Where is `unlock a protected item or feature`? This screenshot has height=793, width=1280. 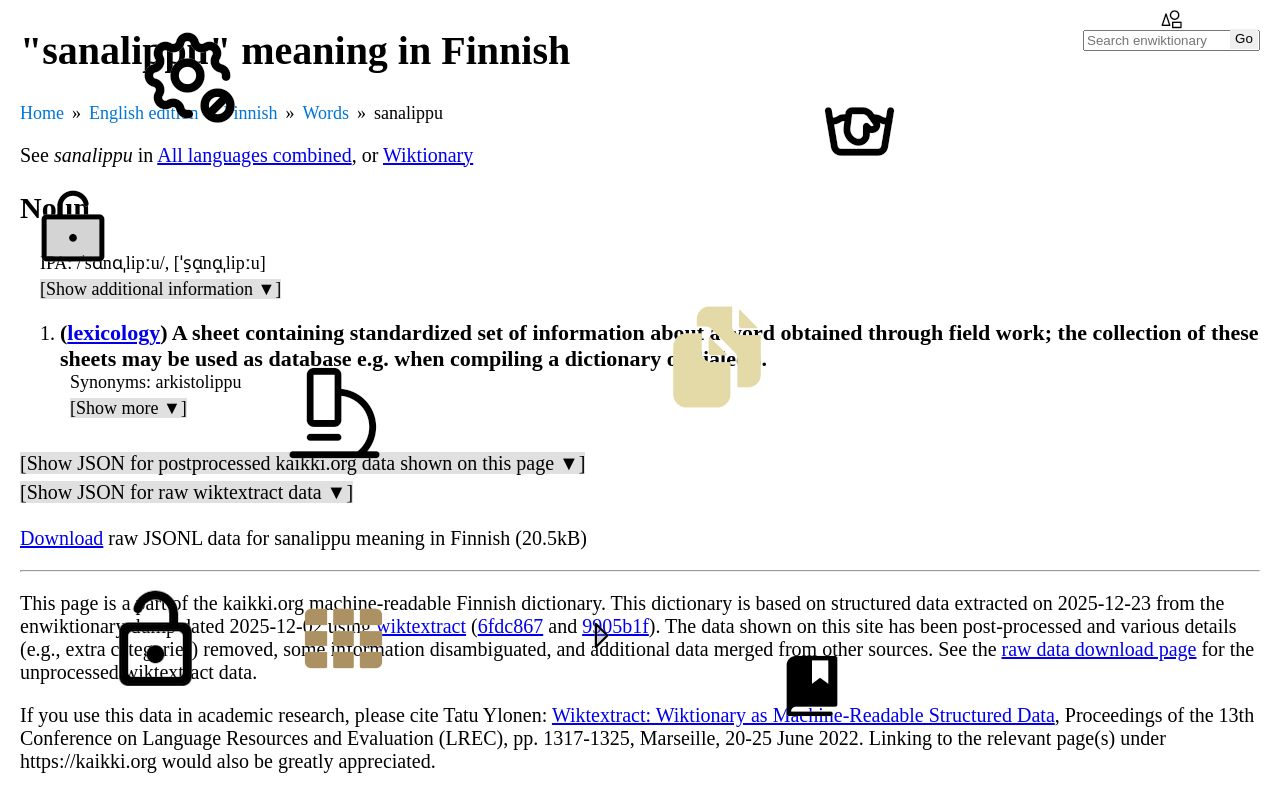
unlock a protected item or feature is located at coordinates (73, 230).